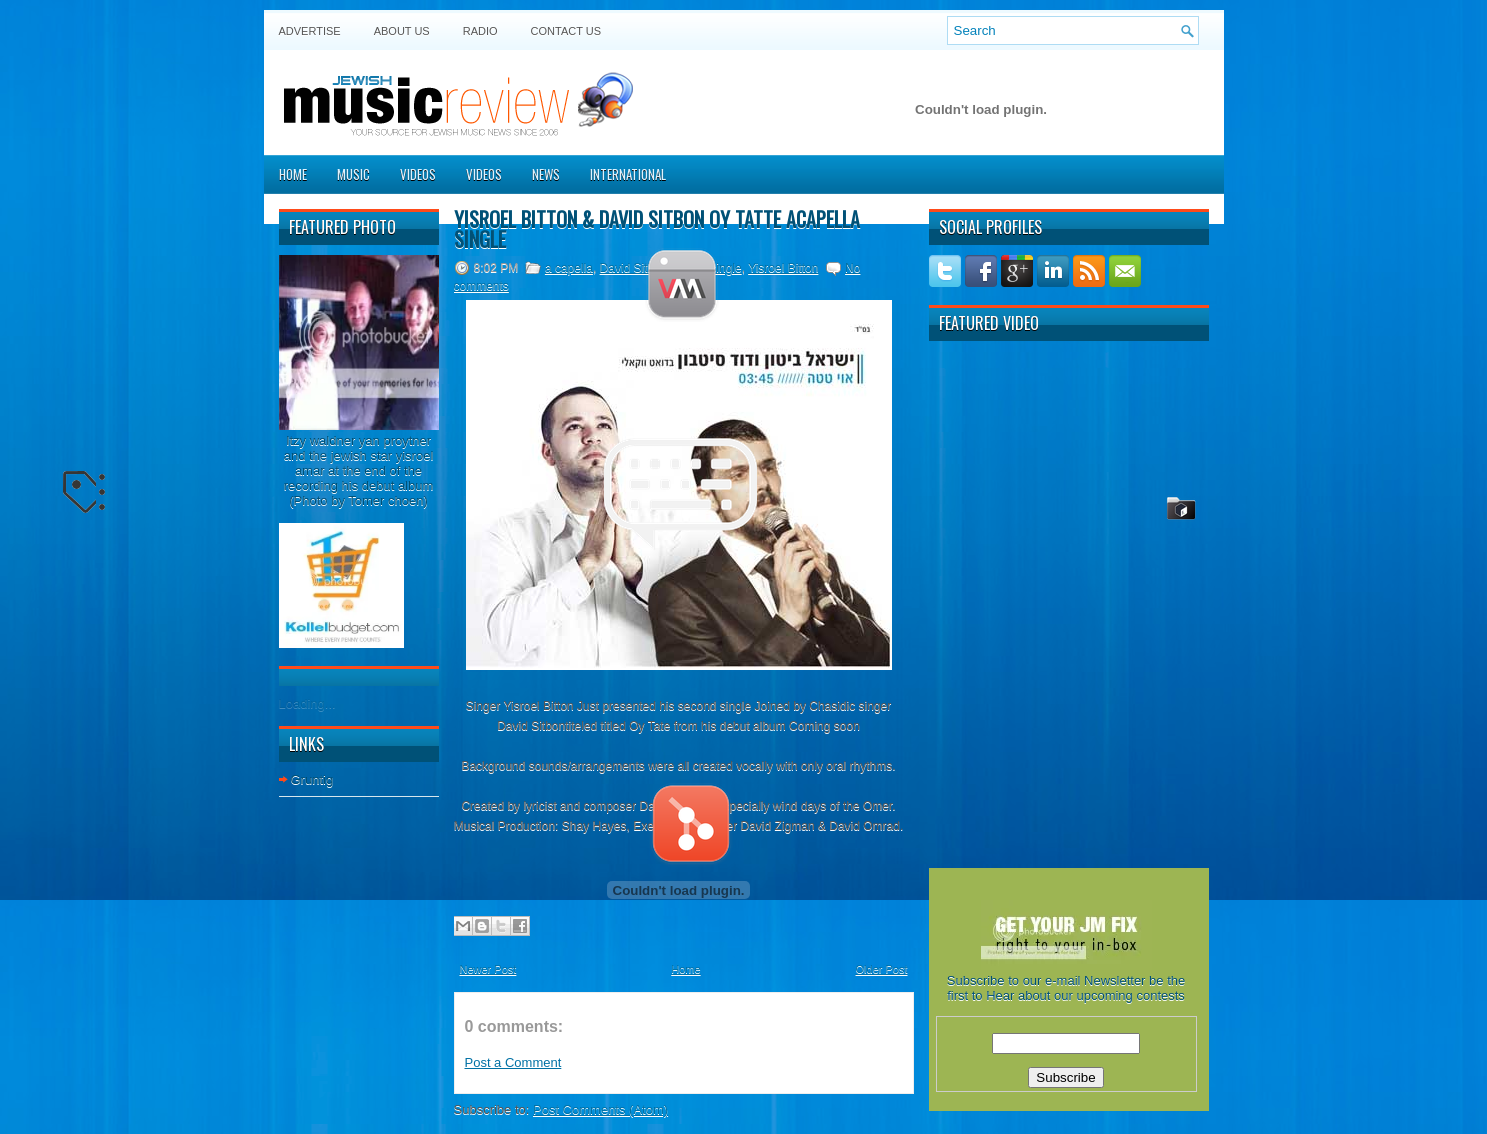 The image size is (1487, 1134). What do you see at coordinates (680, 494) in the screenshot?
I see `indicates virtual keyboard is active` at bounding box center [680, 494].